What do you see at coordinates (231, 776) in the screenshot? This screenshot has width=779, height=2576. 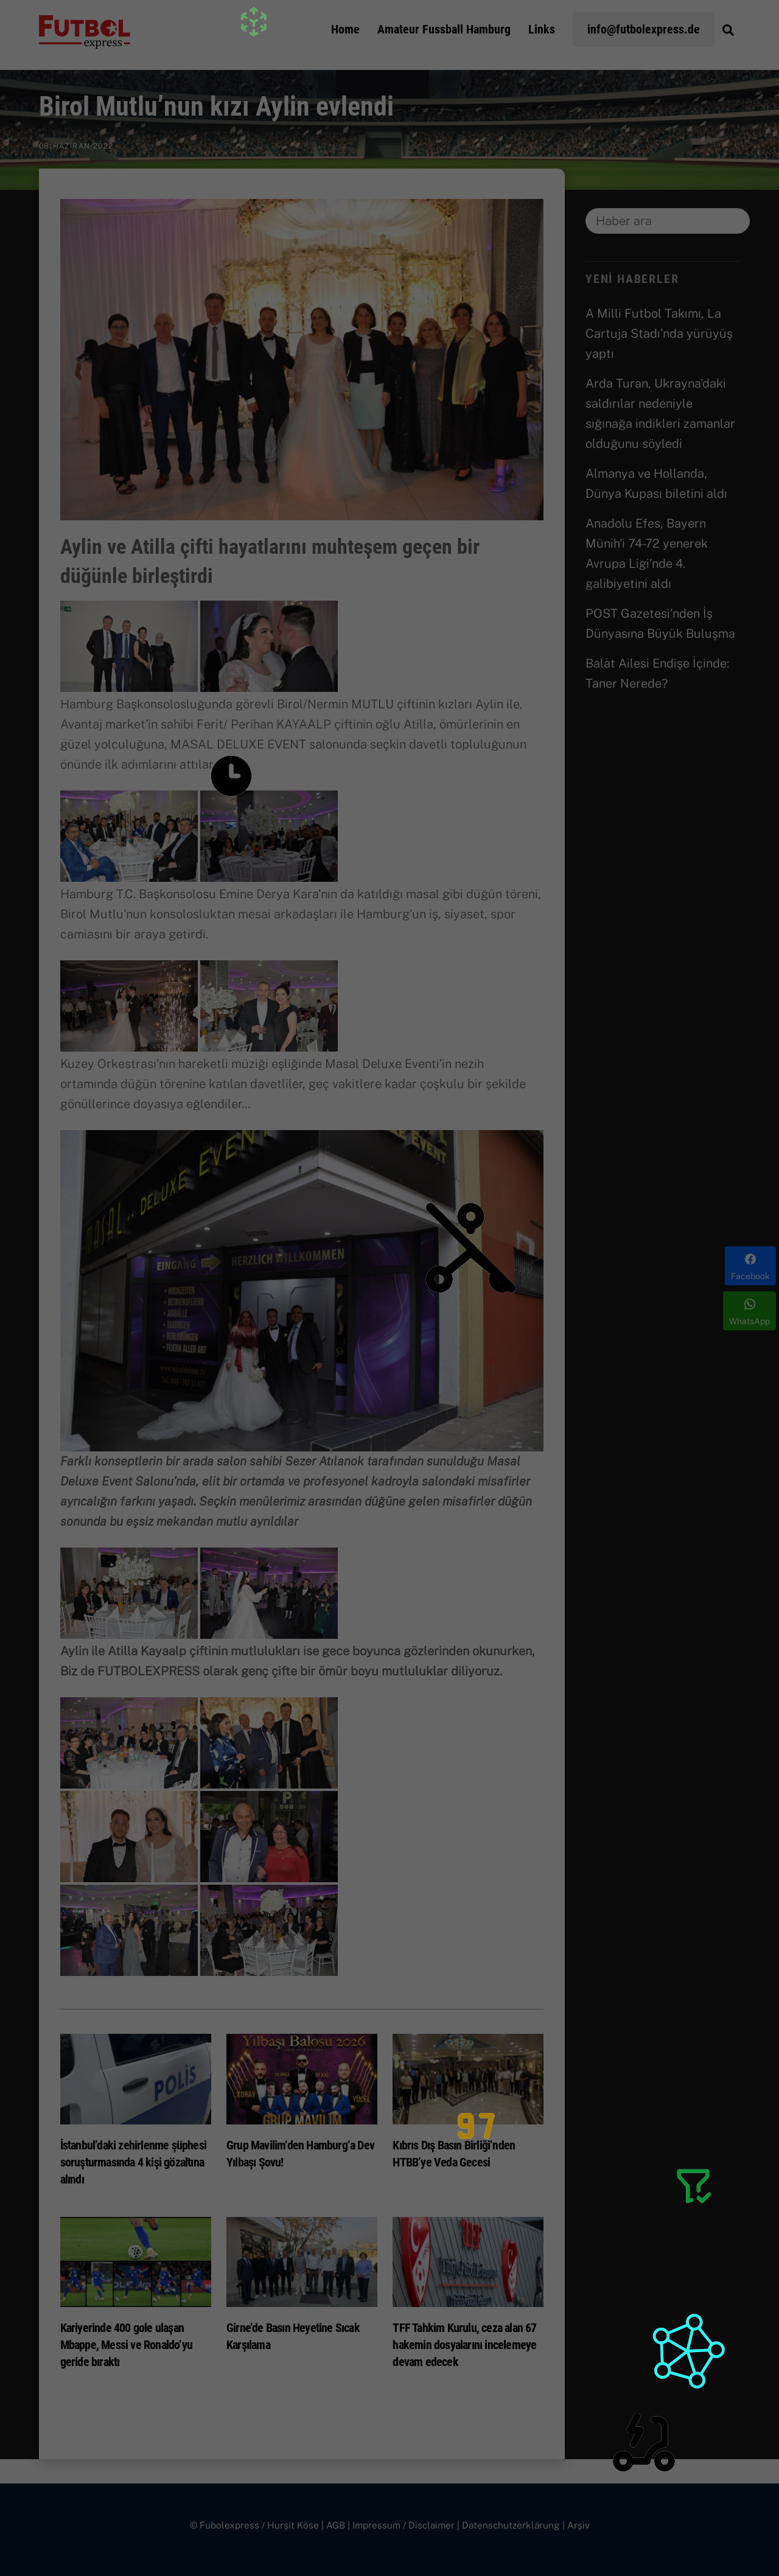 I see `view current time` at bounding box center [231, 776].